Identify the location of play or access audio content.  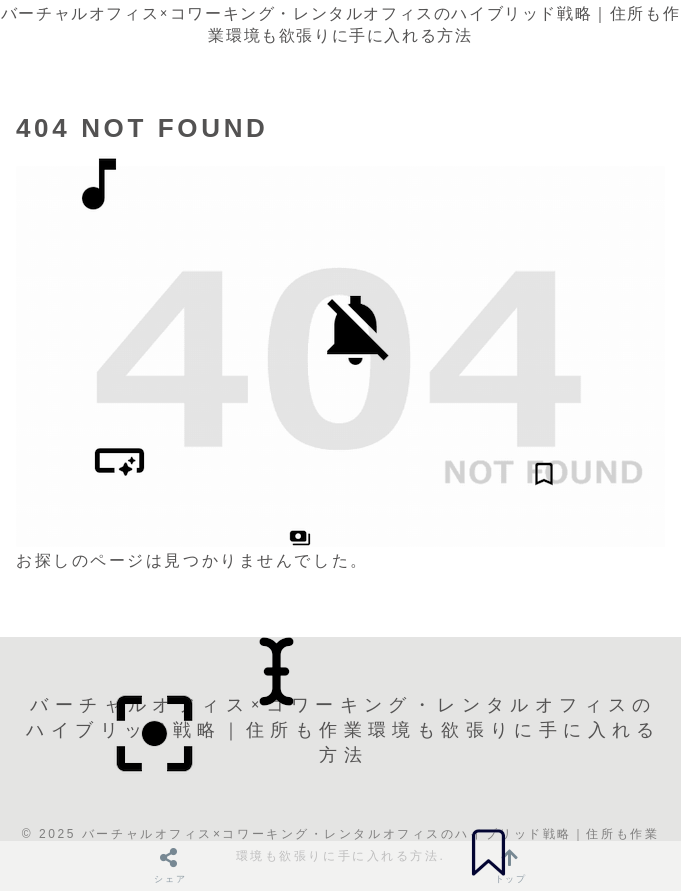
(99, 184).